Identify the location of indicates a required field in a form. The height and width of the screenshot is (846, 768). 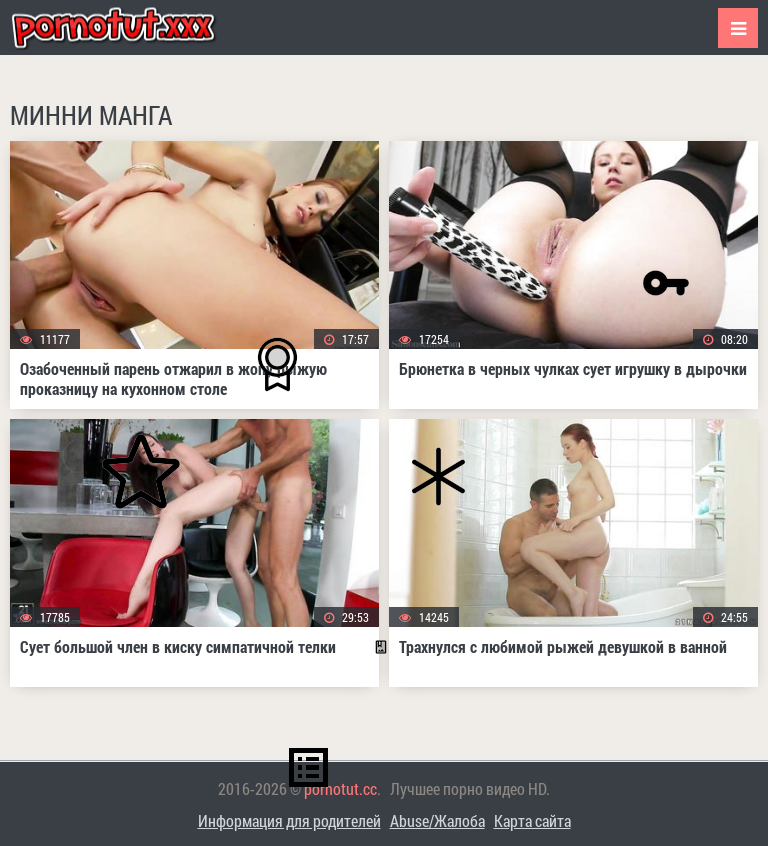
(438, 476).